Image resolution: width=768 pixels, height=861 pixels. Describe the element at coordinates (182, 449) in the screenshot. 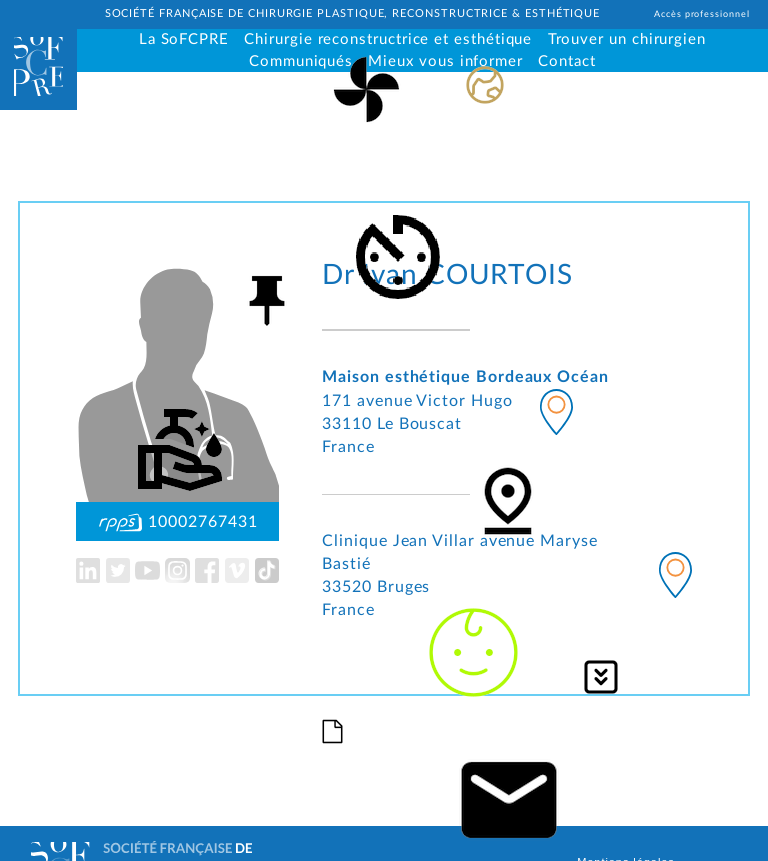

I see `hand washing or hygiene reminder` at that location.